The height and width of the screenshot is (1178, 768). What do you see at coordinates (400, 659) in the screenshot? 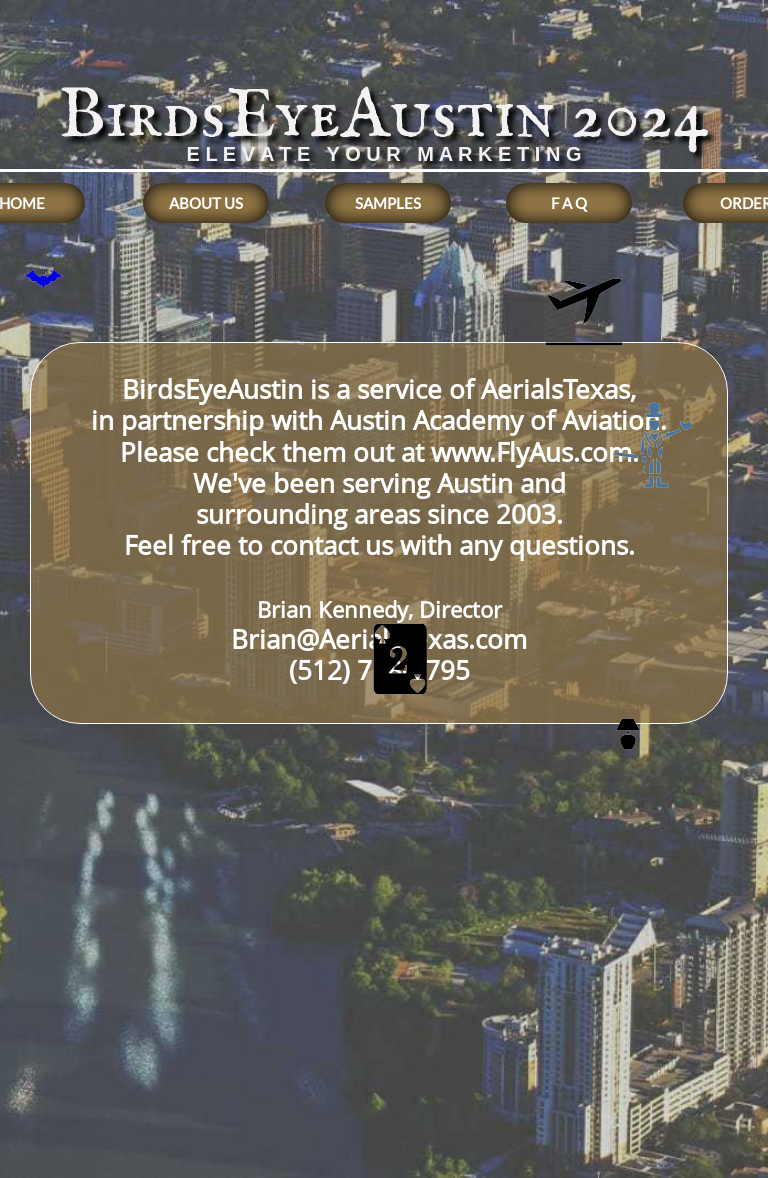
I see `two of spades playing card` at bounding box center [400, 659].